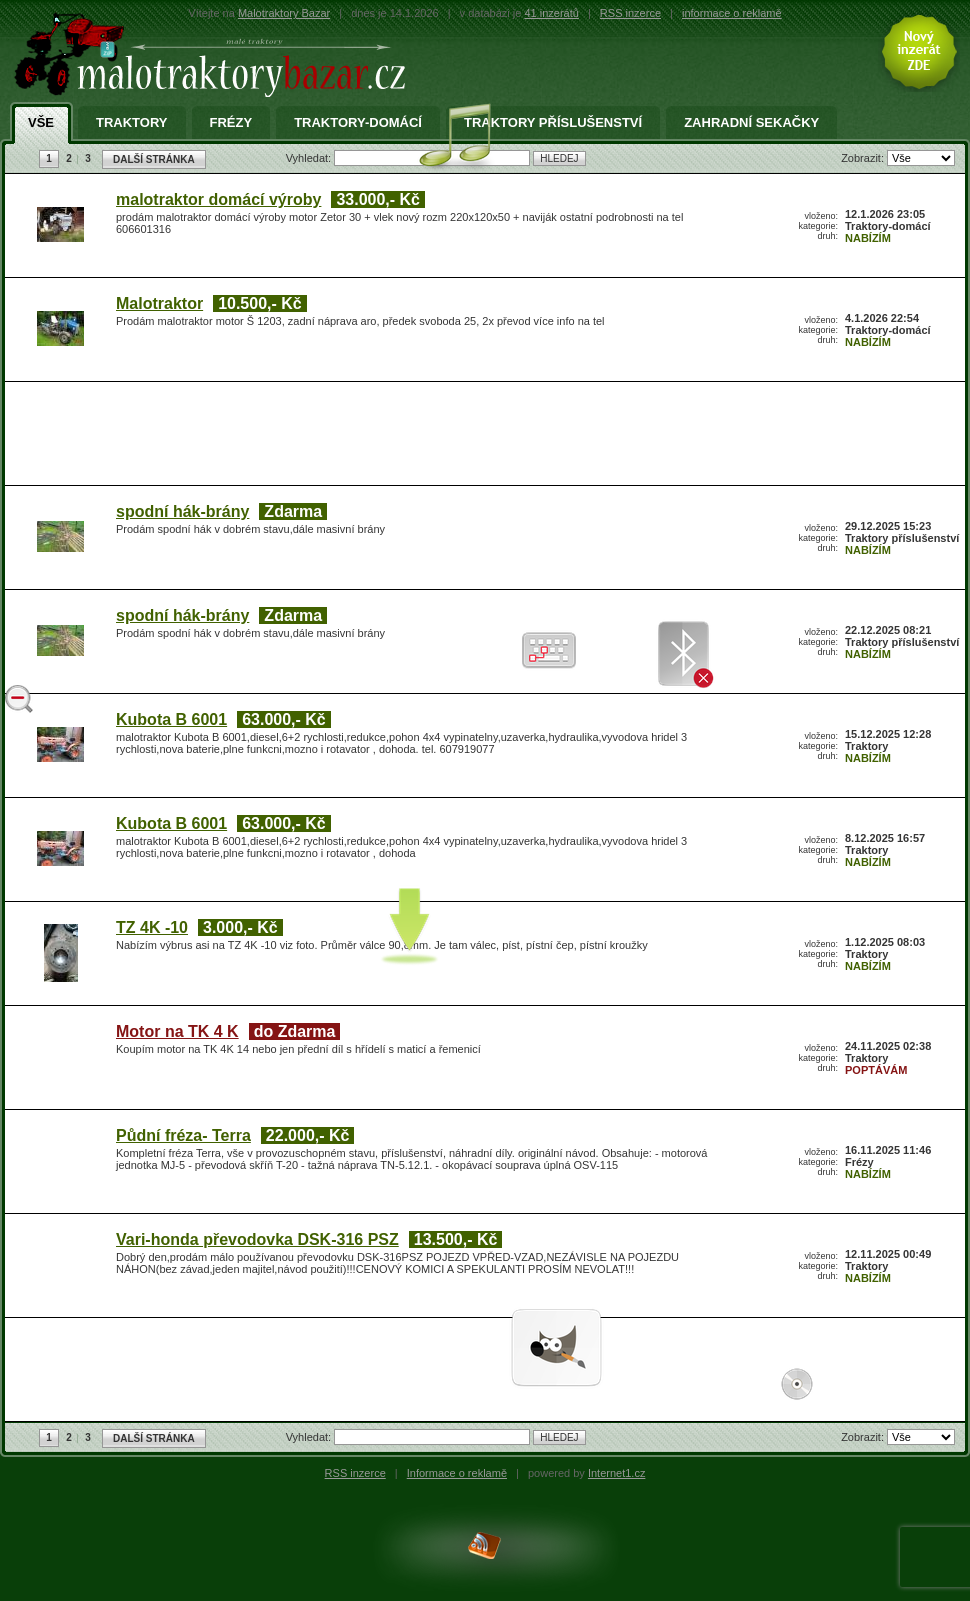 This screenshot has width=970, height=1601. I want to click on bluetooth connectivity is disabled, so click(683, 653).